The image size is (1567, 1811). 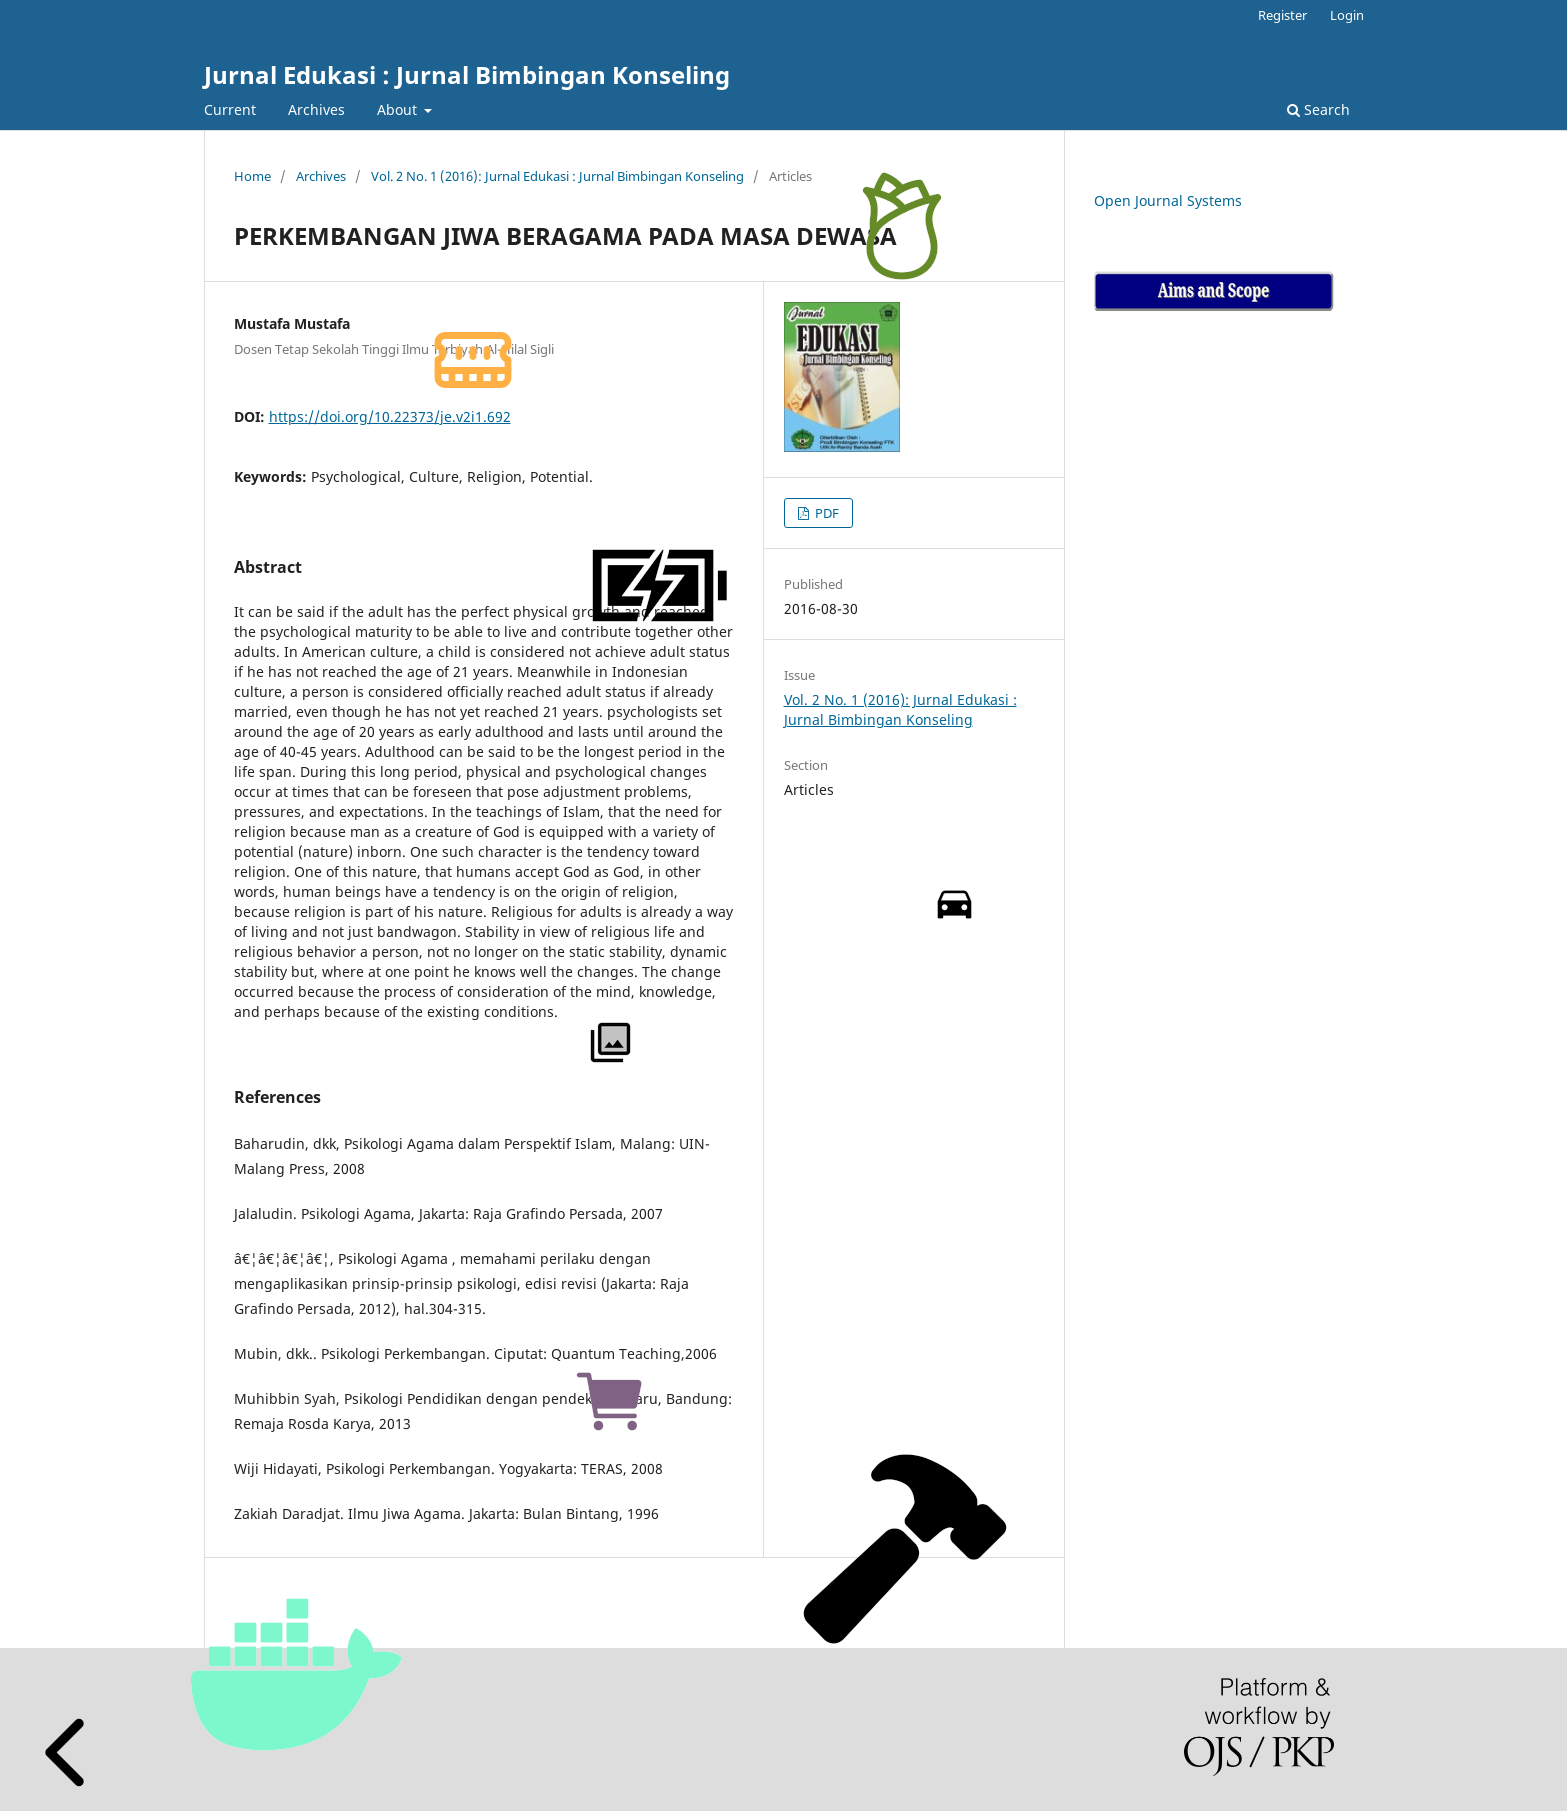 I want to click on view your shopping cart, so click(x=610, y=1401).